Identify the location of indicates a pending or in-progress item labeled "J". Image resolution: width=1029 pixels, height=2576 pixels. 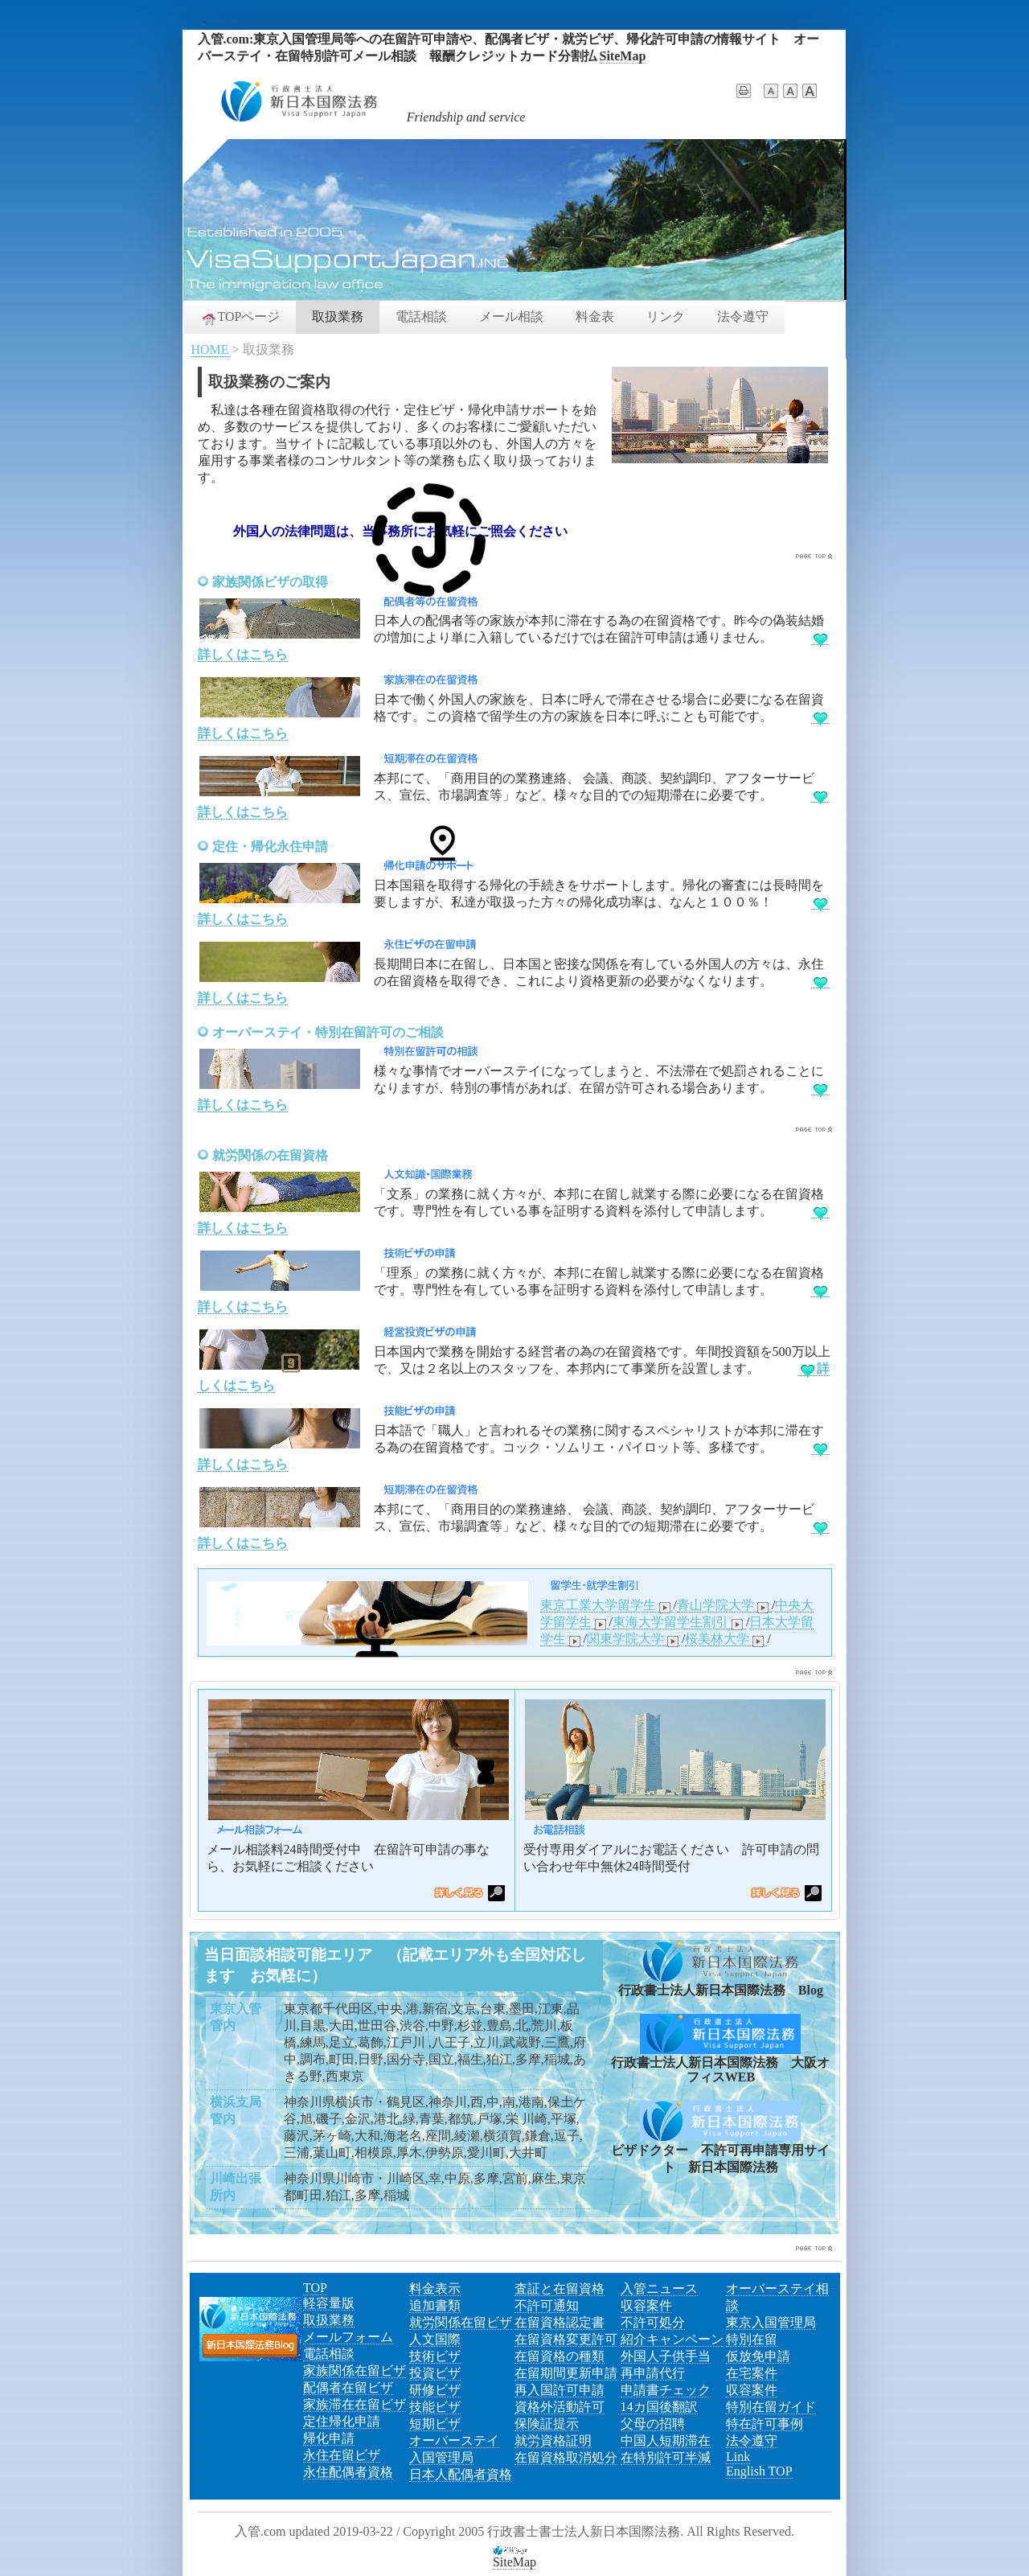
(428, 540).